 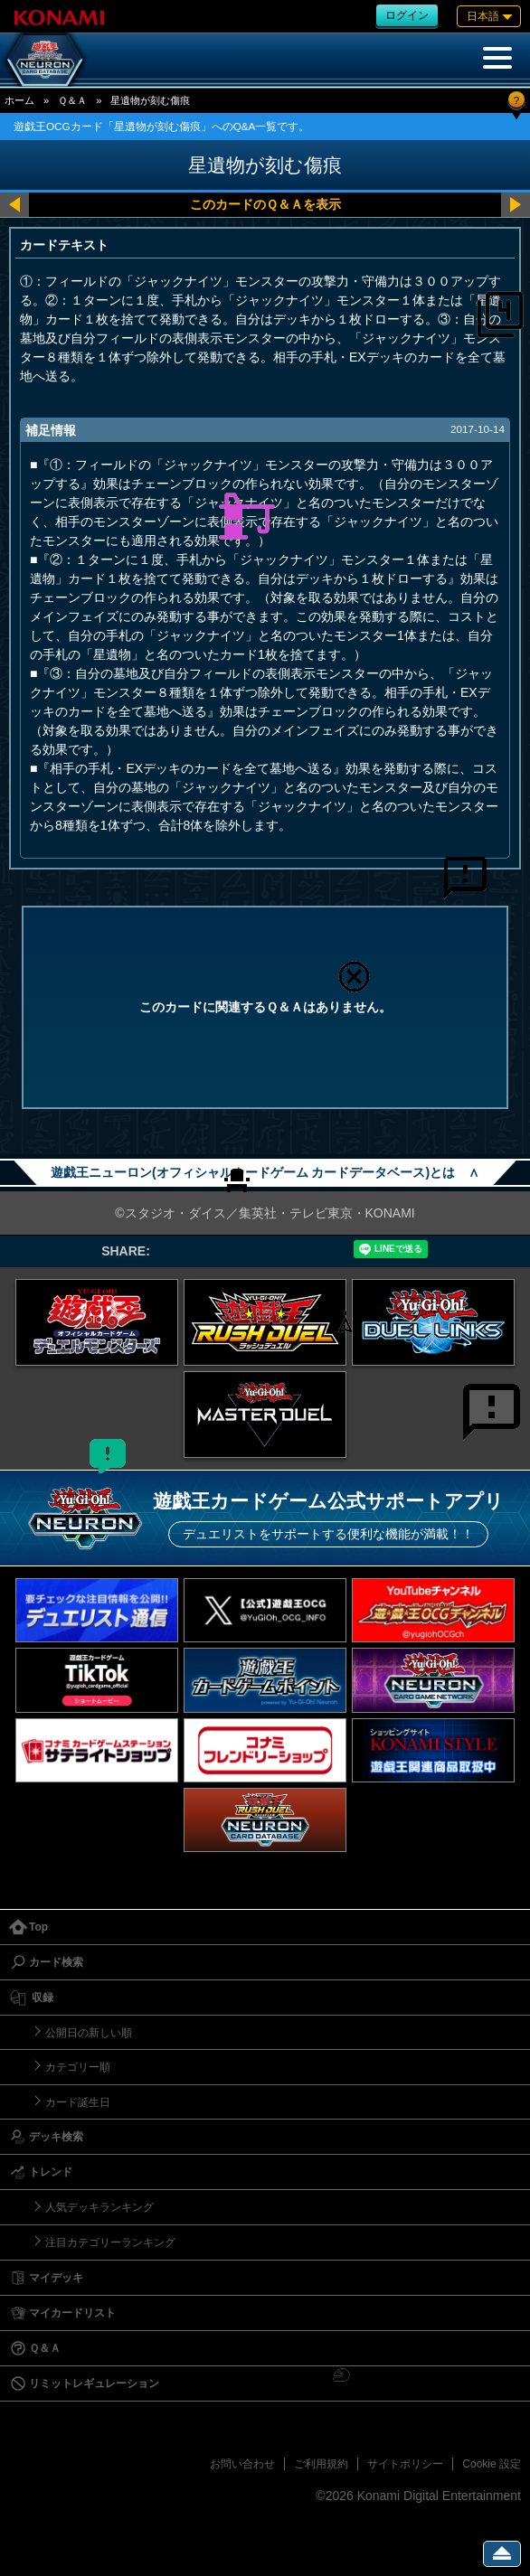 I want to click on access construction or building management tools, so click(x=246, y=516).